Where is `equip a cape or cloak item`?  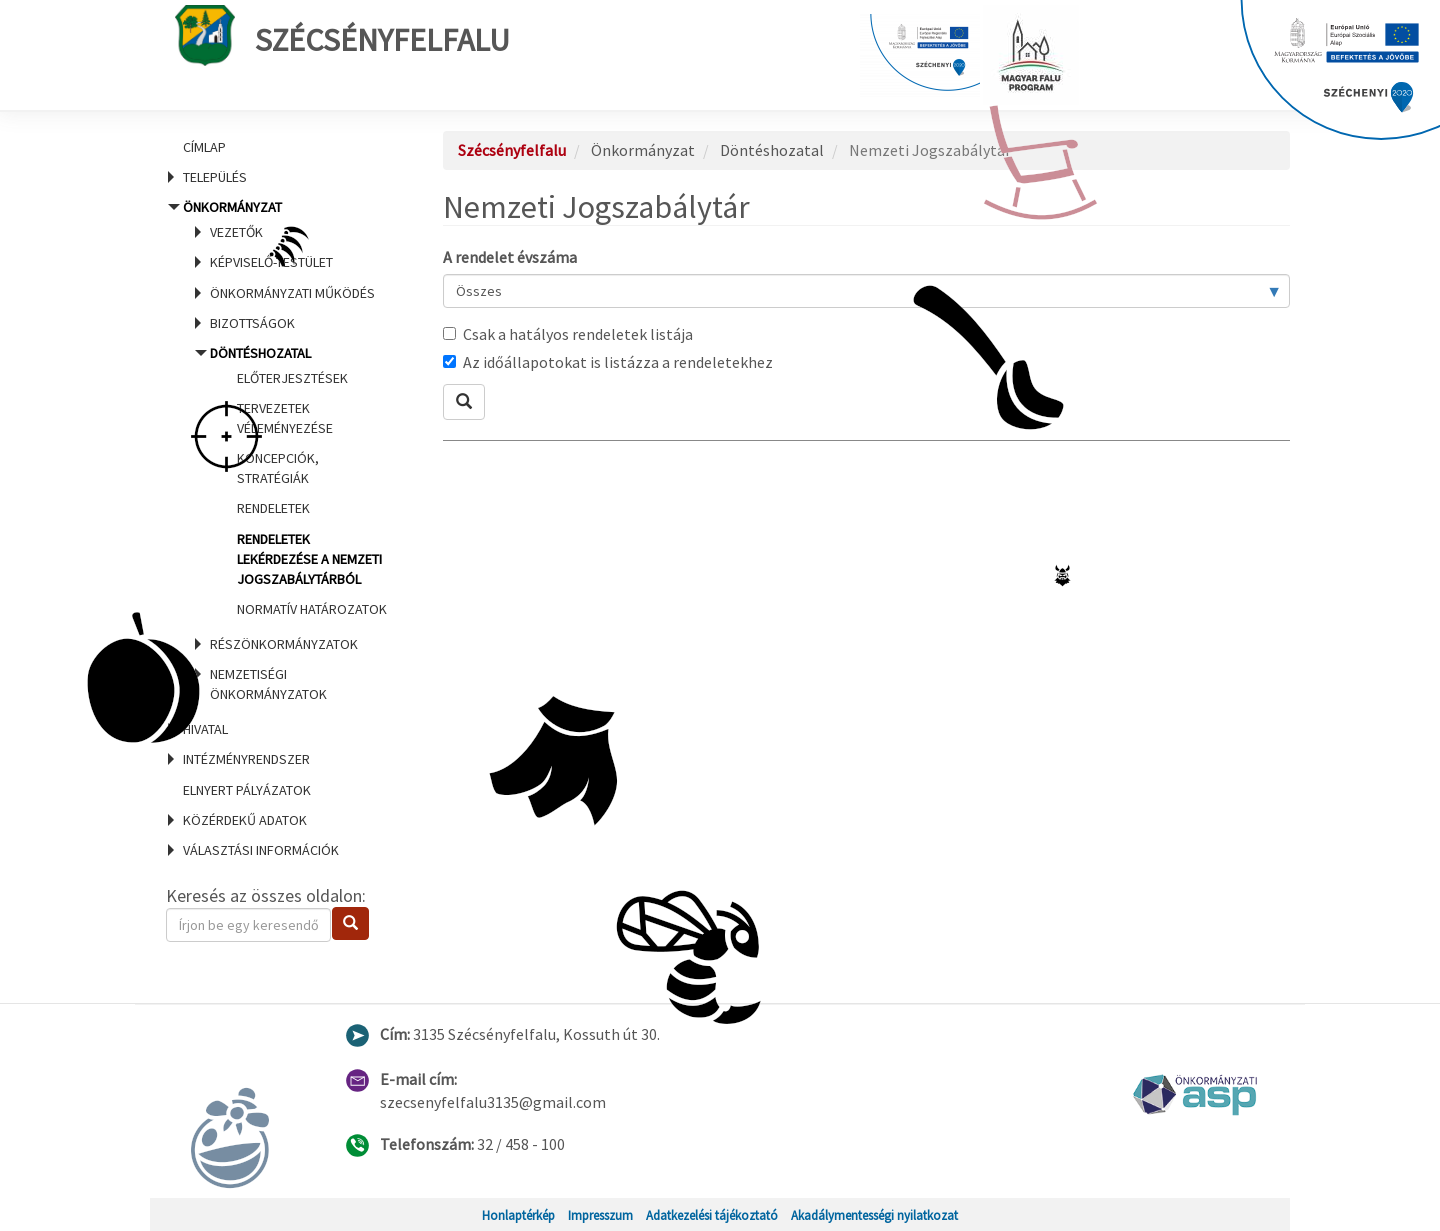
equip a cape or cloak item is located at coordinates (553, 762).